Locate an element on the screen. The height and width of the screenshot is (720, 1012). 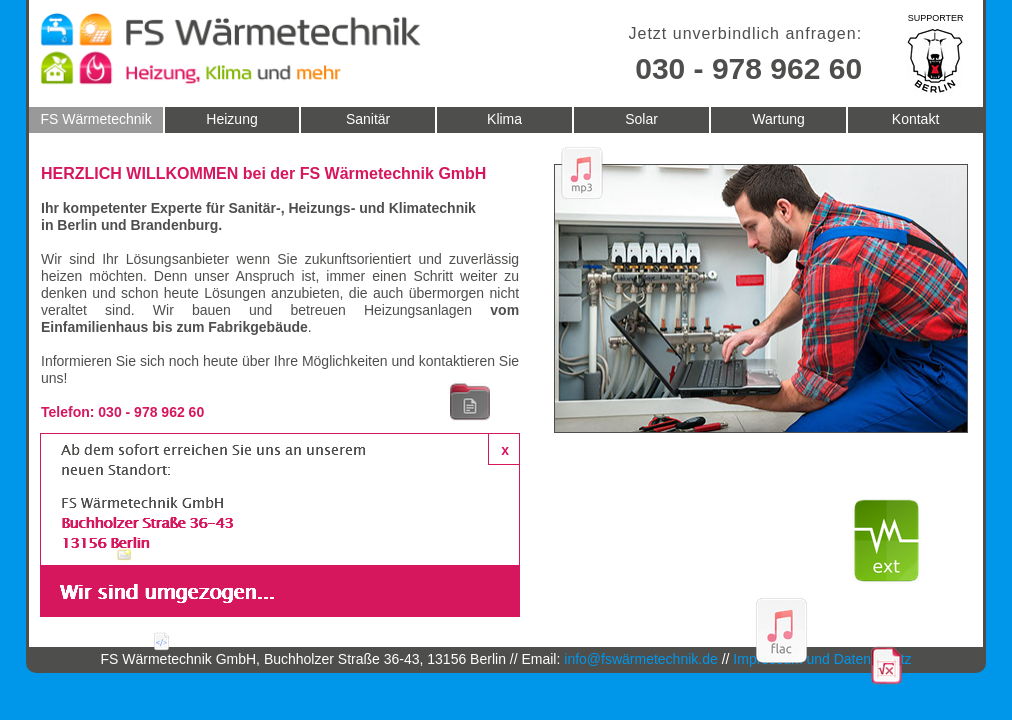
open your documents folder is located at coordinates (470, 401).